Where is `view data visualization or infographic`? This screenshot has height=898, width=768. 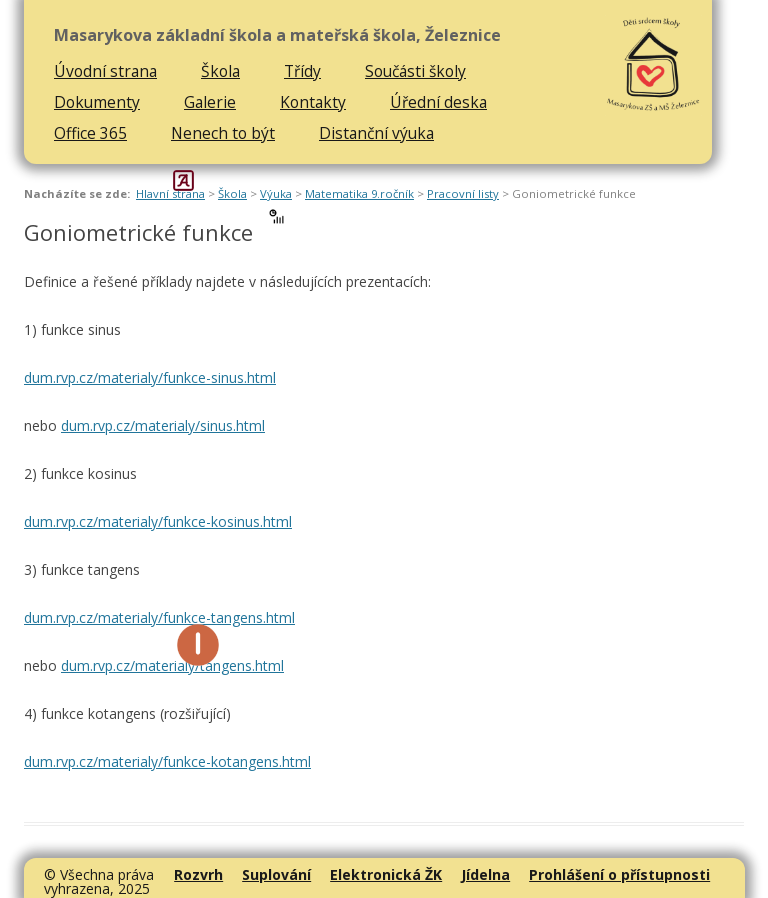
view data visualization or infographic is located at coordinates (276, 216).